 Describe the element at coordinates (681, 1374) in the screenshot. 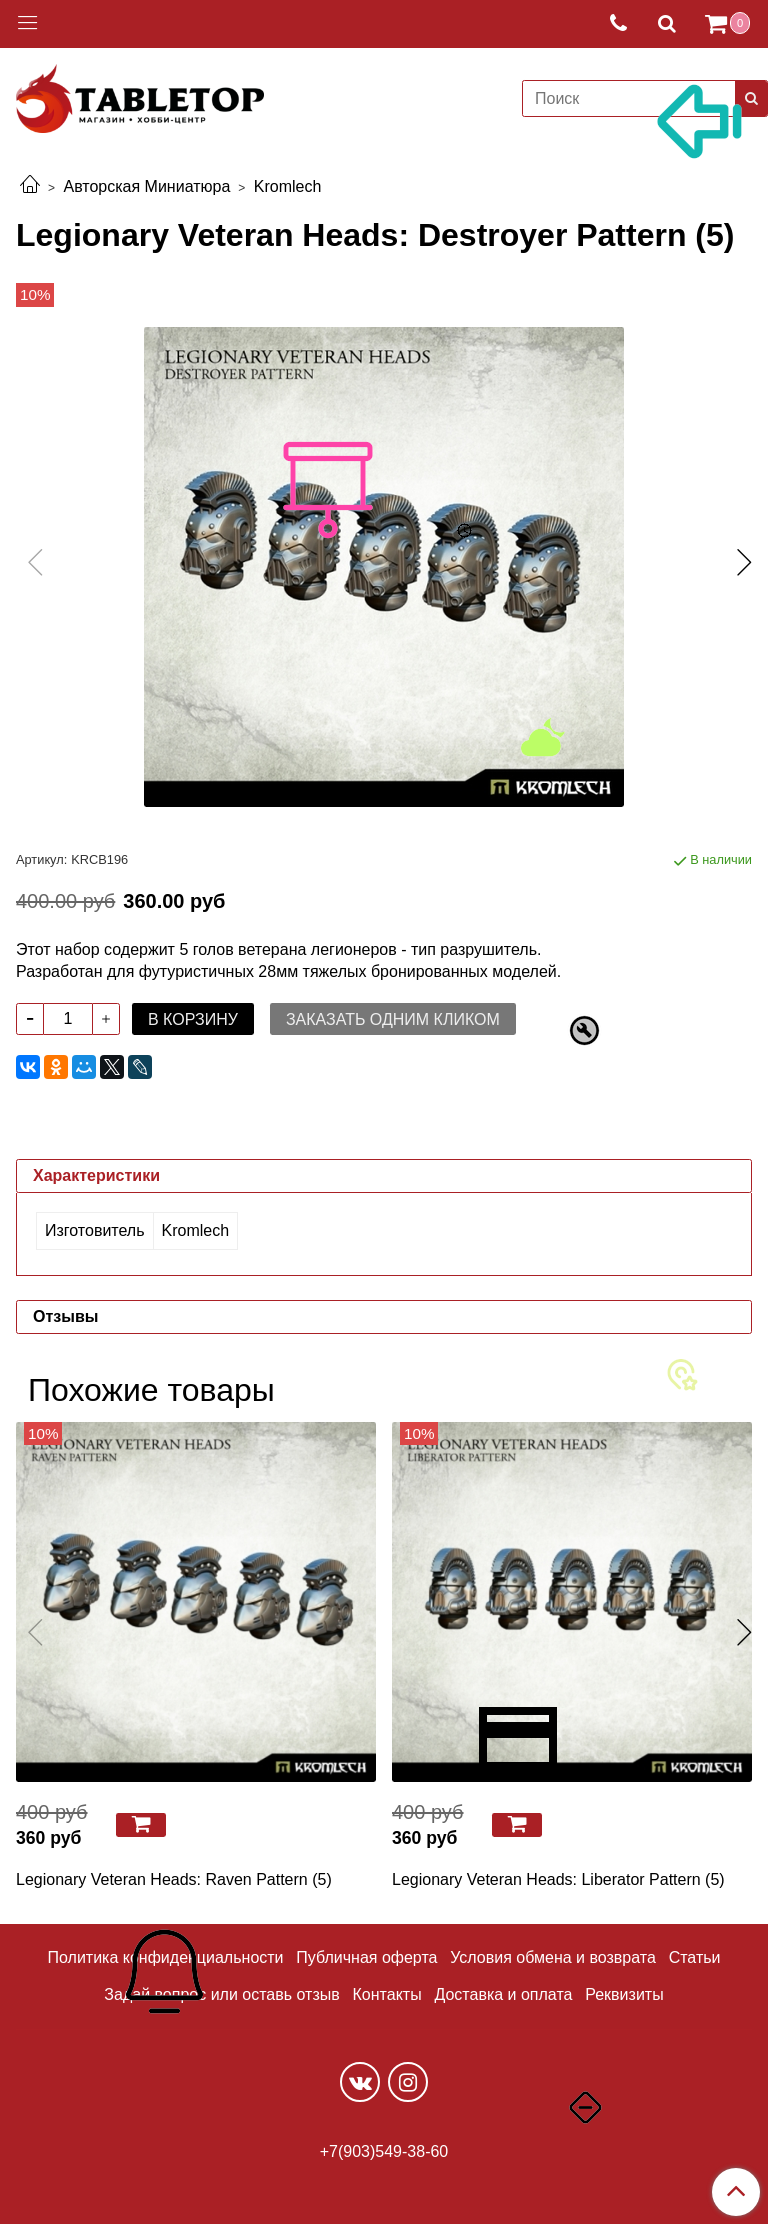

I see `mark a location as favorite` at that location.